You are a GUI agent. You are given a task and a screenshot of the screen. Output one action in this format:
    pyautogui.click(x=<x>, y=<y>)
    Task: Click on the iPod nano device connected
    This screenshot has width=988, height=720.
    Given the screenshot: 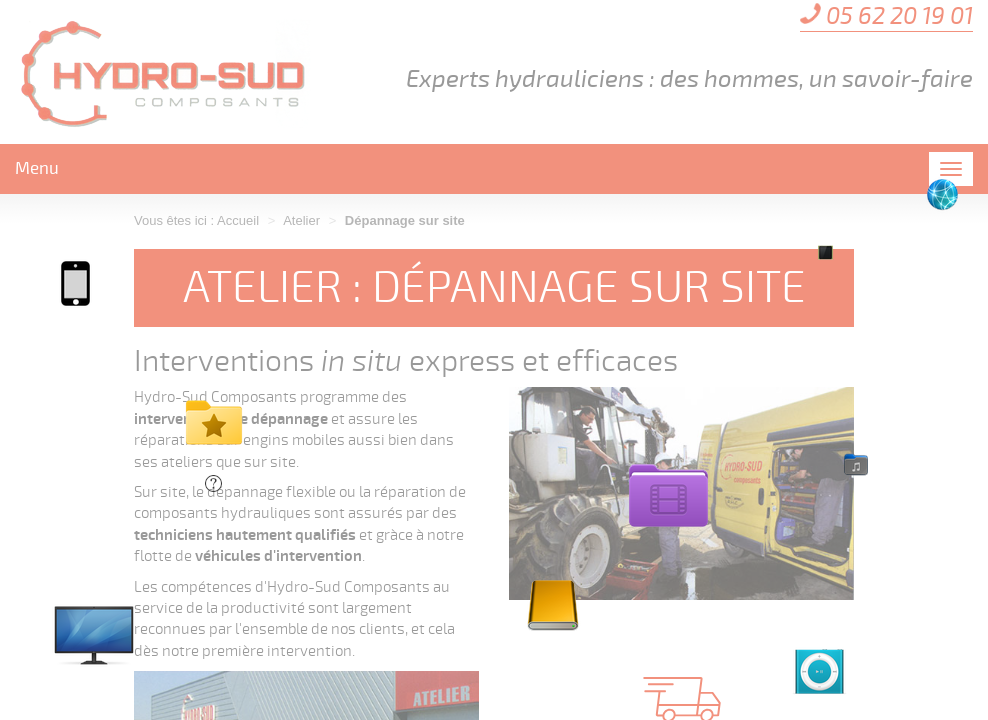 What is the action you would take?
    pyautogui.click(x=825, y=252)
    